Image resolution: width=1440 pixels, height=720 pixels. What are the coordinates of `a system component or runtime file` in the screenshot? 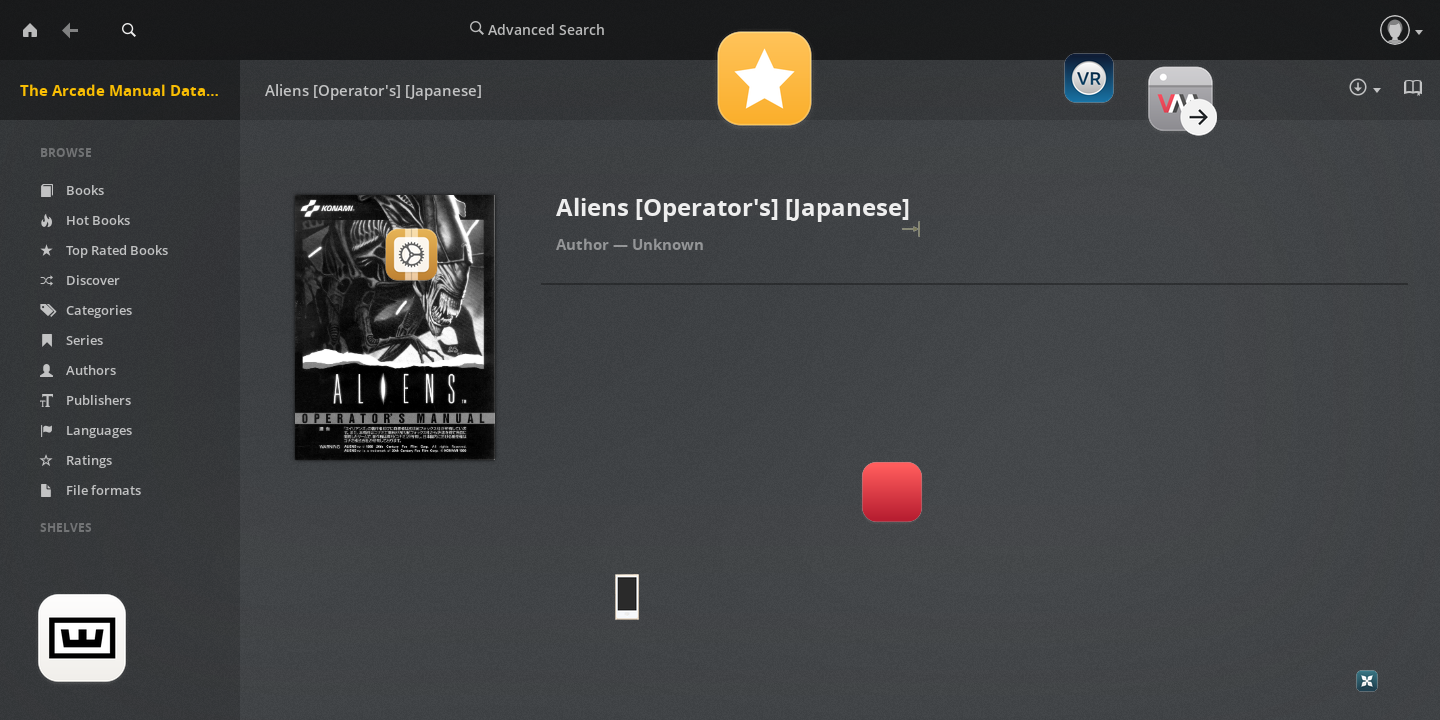 It's located at (411, 255).